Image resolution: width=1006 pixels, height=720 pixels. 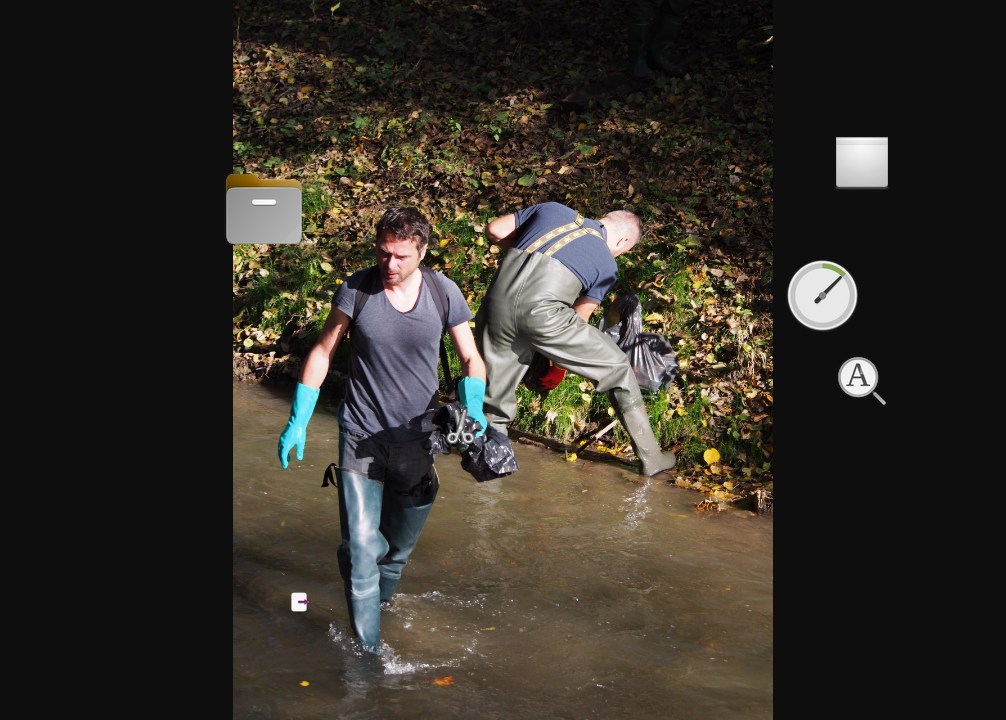 I want to click on cut selected content to clipboard, so click(x=460, y=426).